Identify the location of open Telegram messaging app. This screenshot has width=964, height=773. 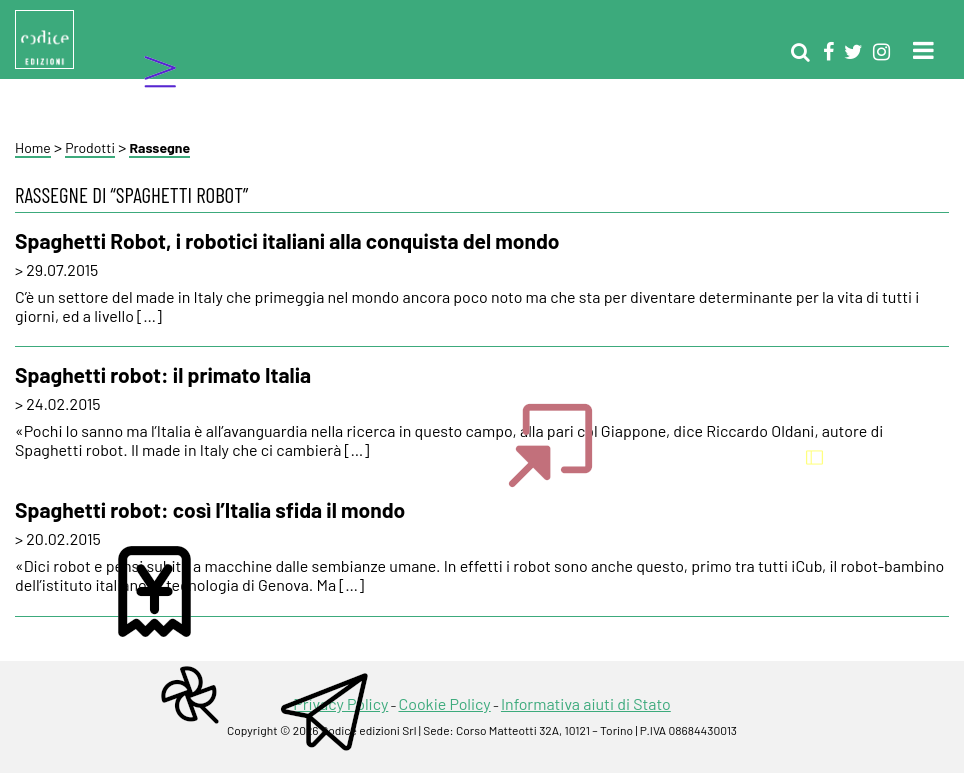
(327, 713).